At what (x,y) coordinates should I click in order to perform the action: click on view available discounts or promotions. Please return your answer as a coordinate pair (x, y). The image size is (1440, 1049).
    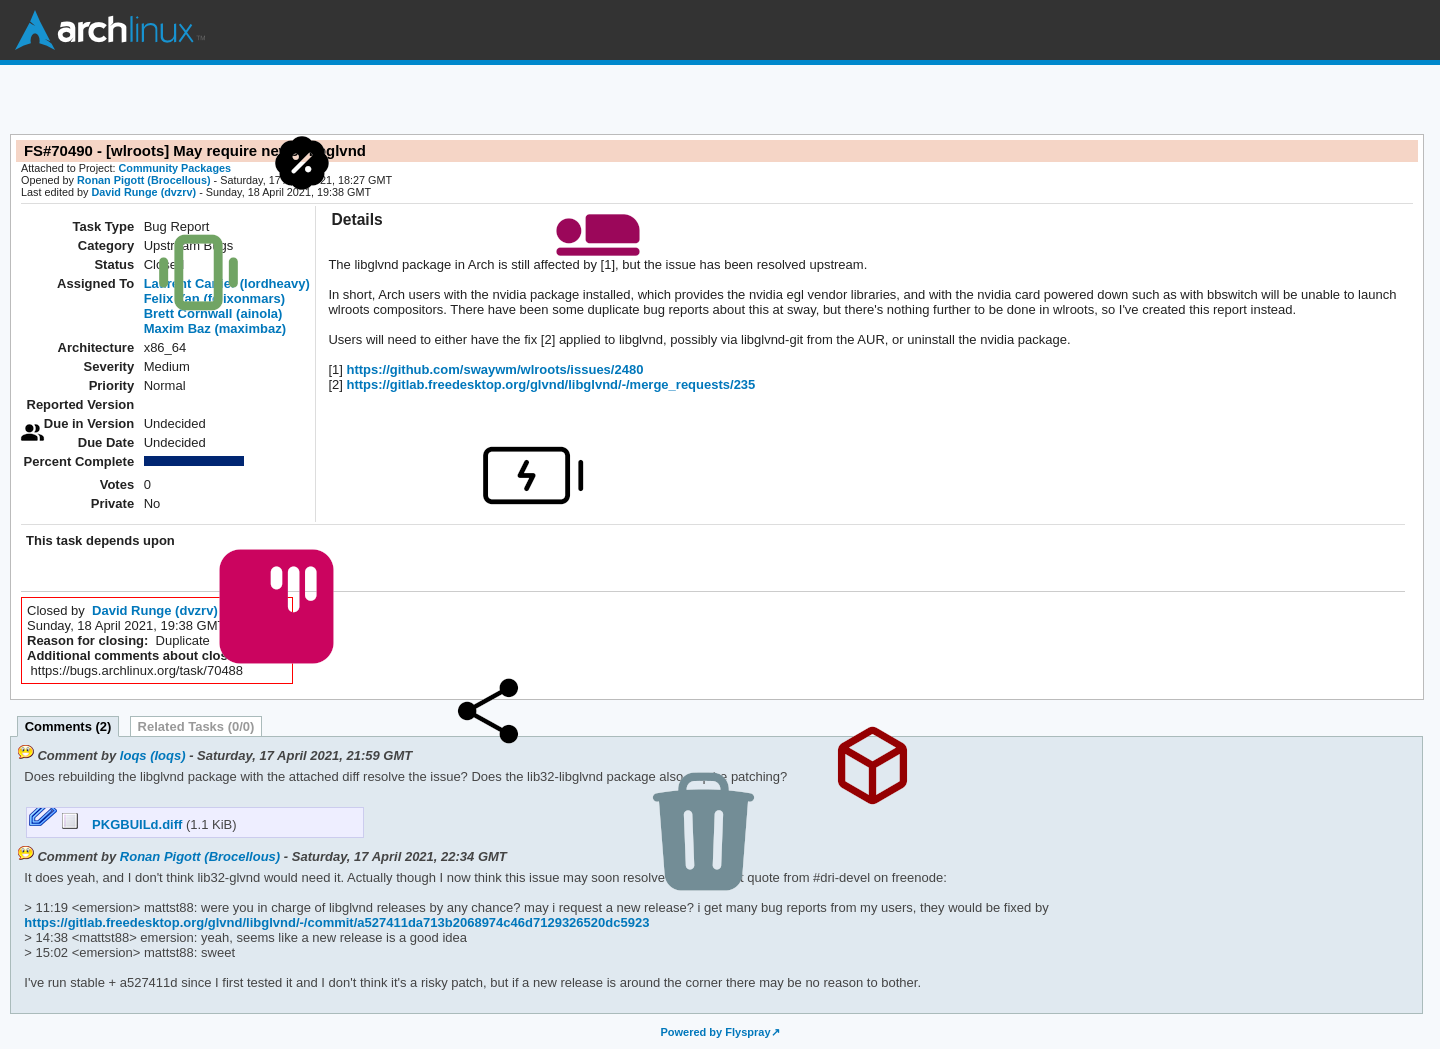
    Looking at the image, I should click on (302, 163).